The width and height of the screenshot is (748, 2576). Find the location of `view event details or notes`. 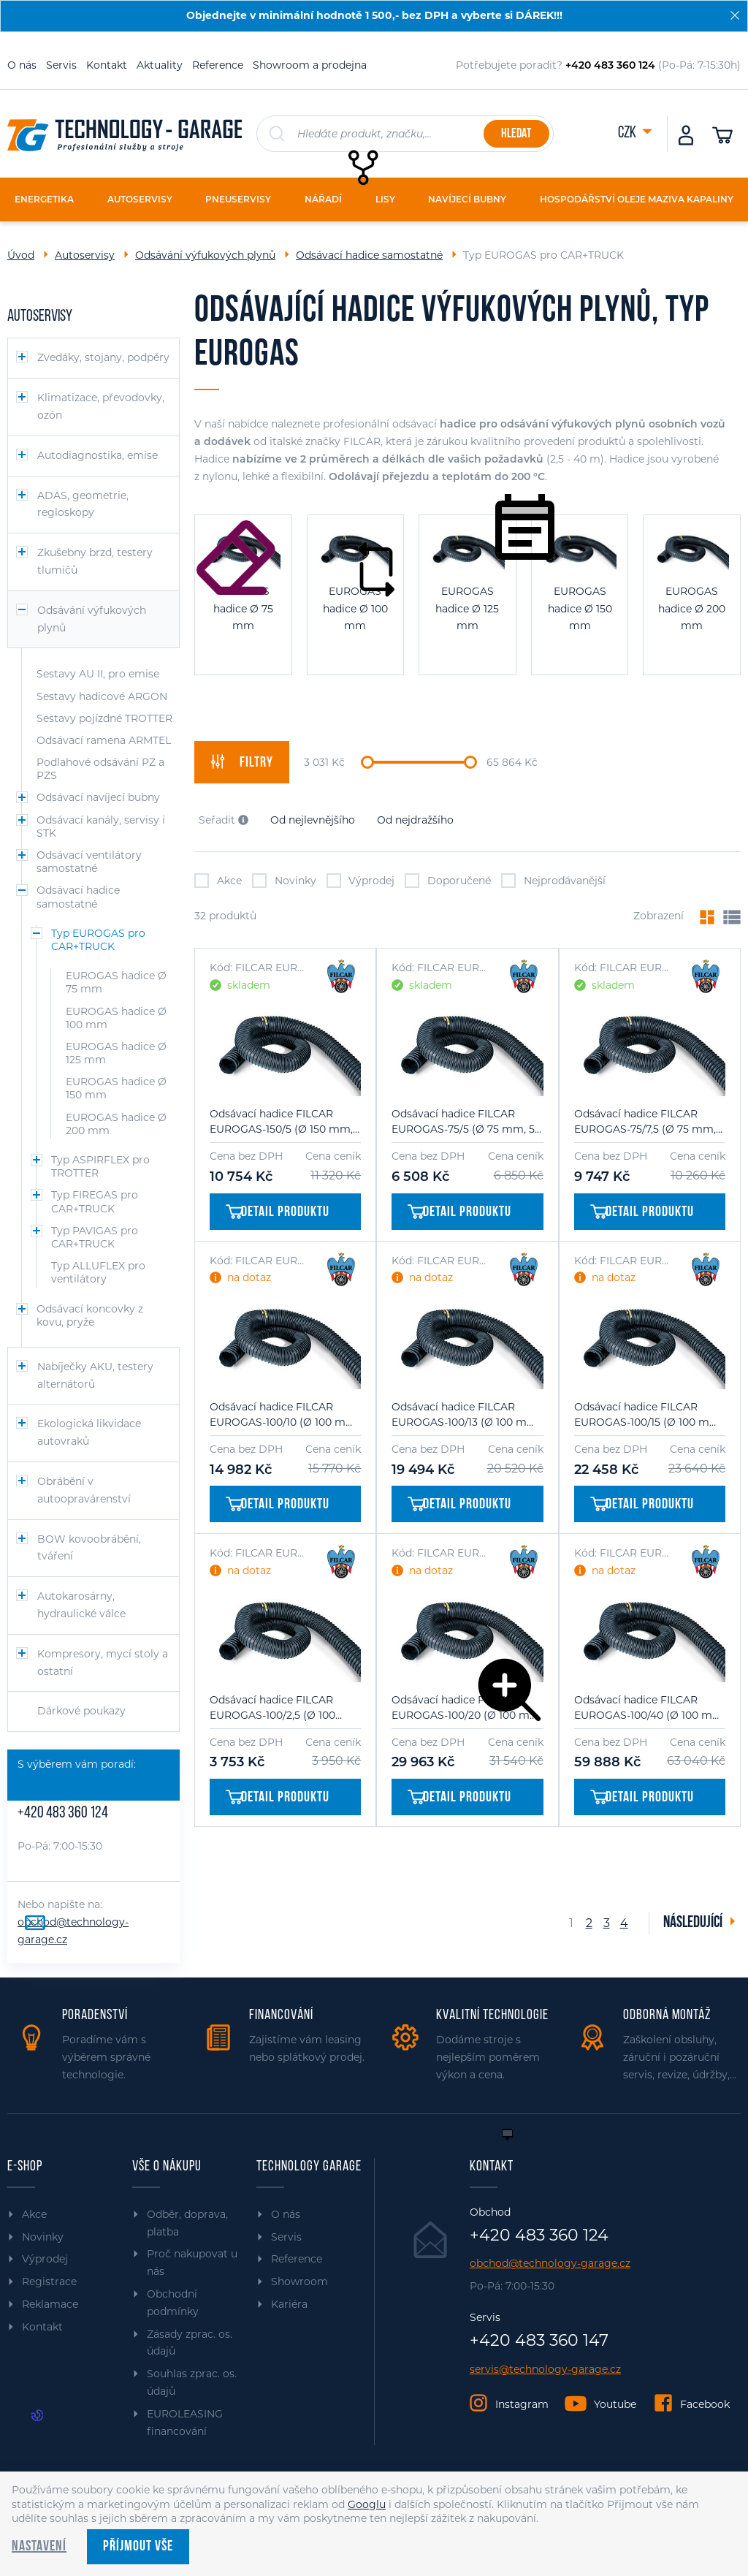

view event details or notes is located at coordinates (524, 530).